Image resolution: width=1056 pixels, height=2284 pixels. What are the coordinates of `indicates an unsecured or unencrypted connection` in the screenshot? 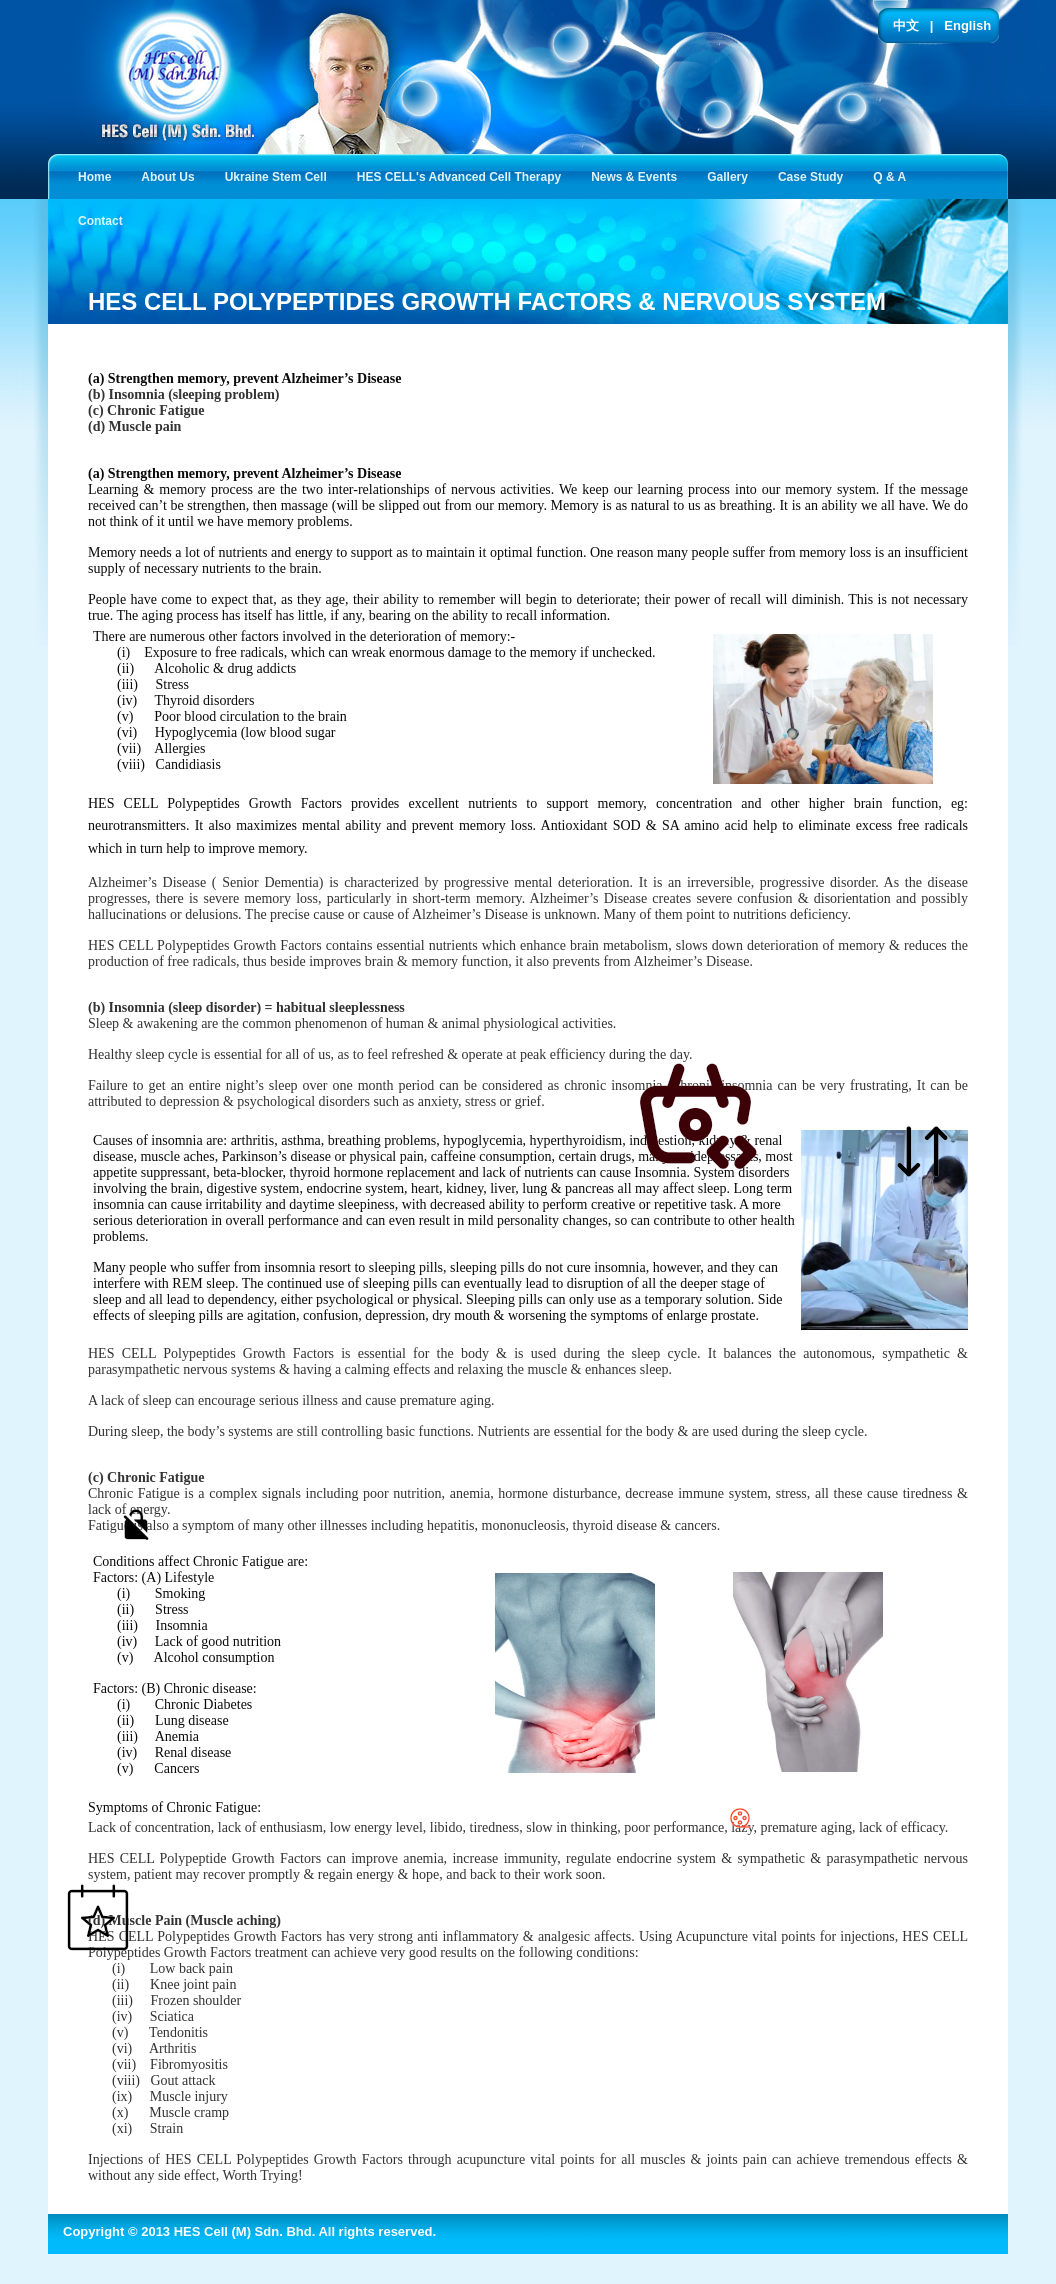 It's located at (136, 1525).